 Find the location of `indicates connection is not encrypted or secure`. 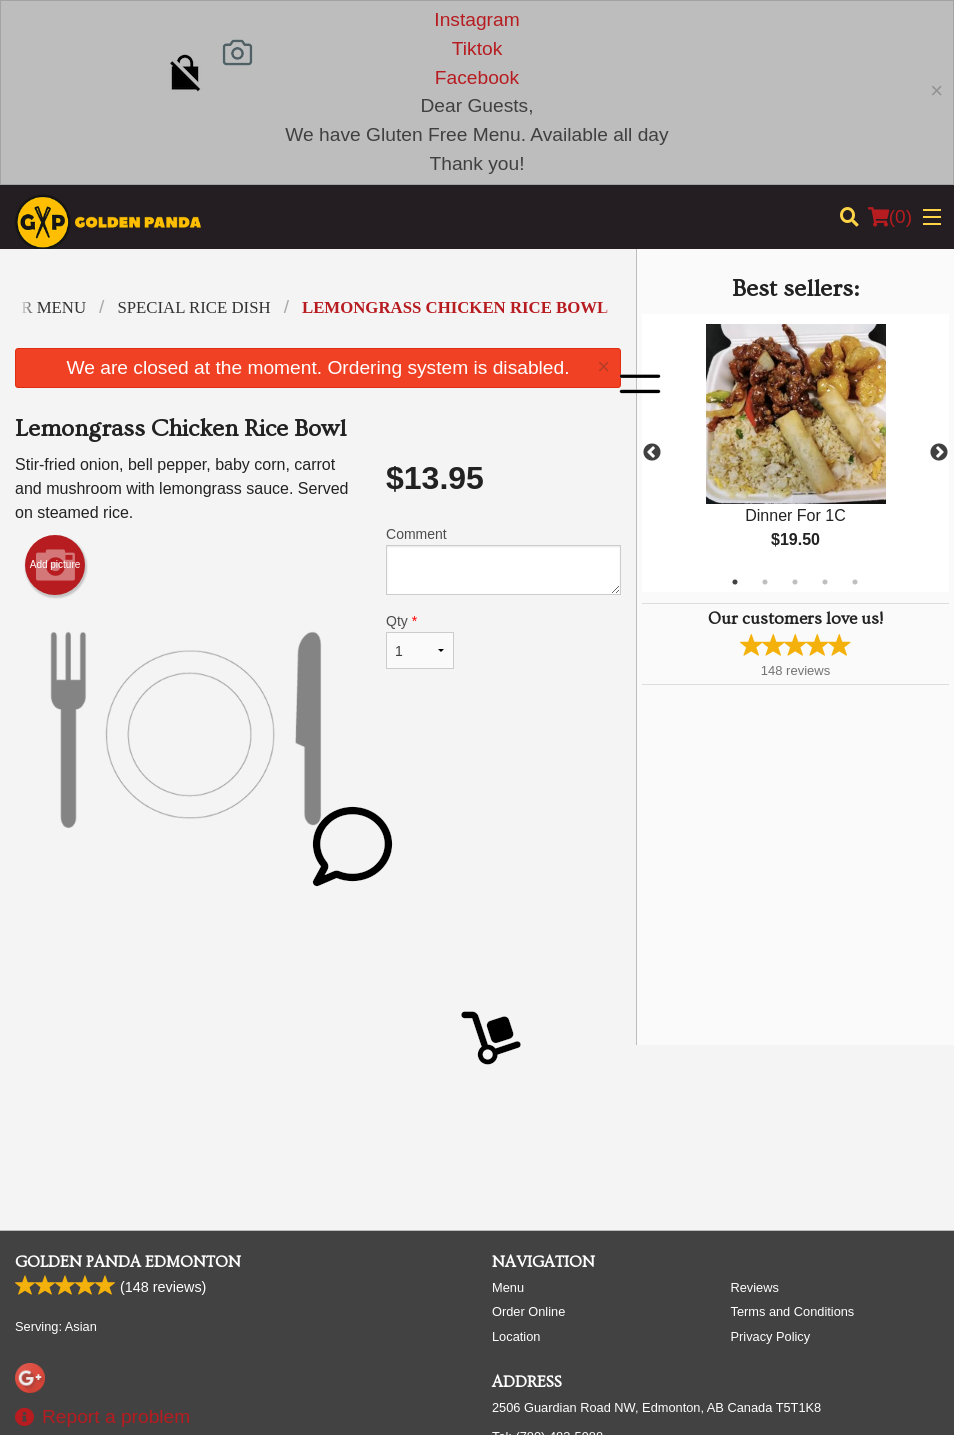

indicates connection is not encrypted or secure is located at coordinates (185, 73).